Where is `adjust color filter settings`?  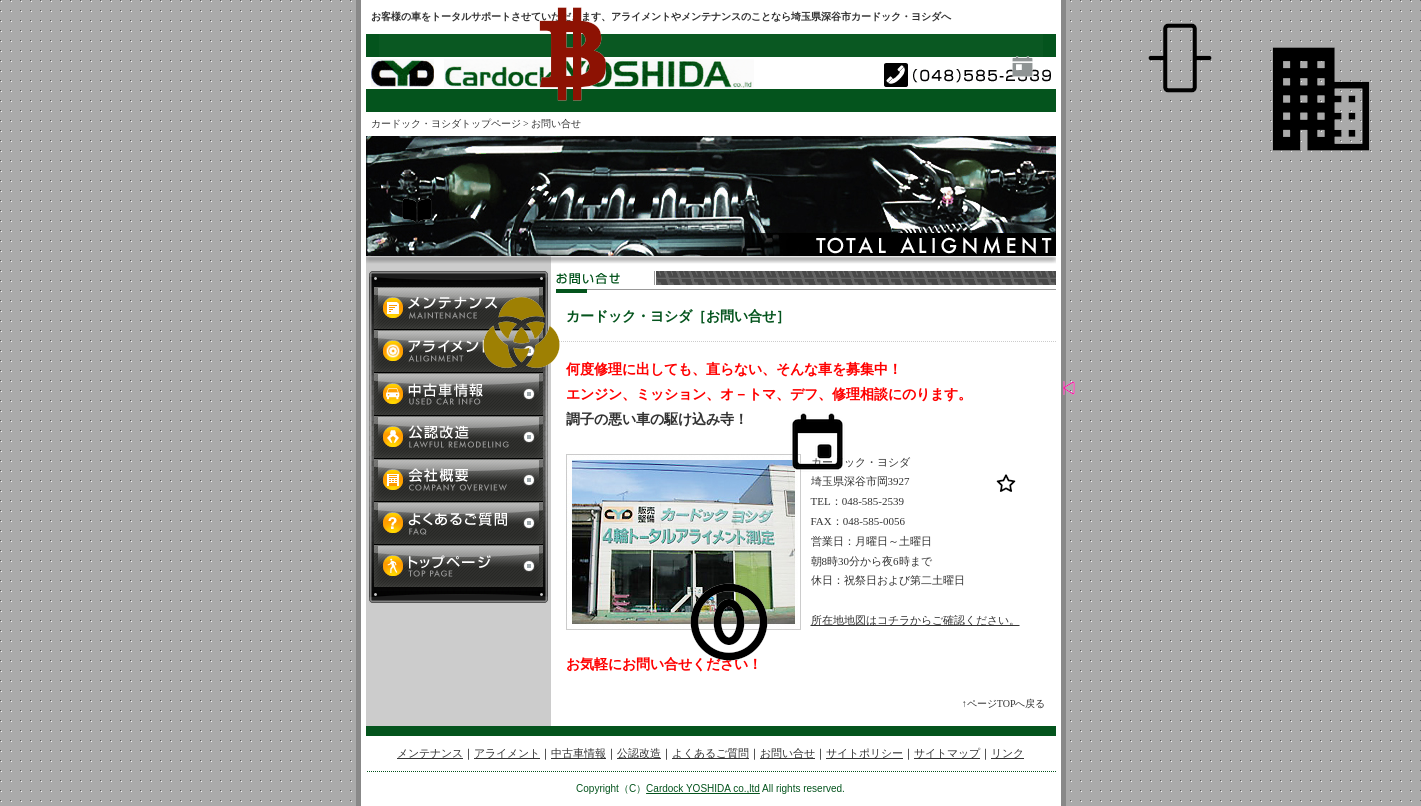
adjust color filter settings is located at coordinates (521, 332).